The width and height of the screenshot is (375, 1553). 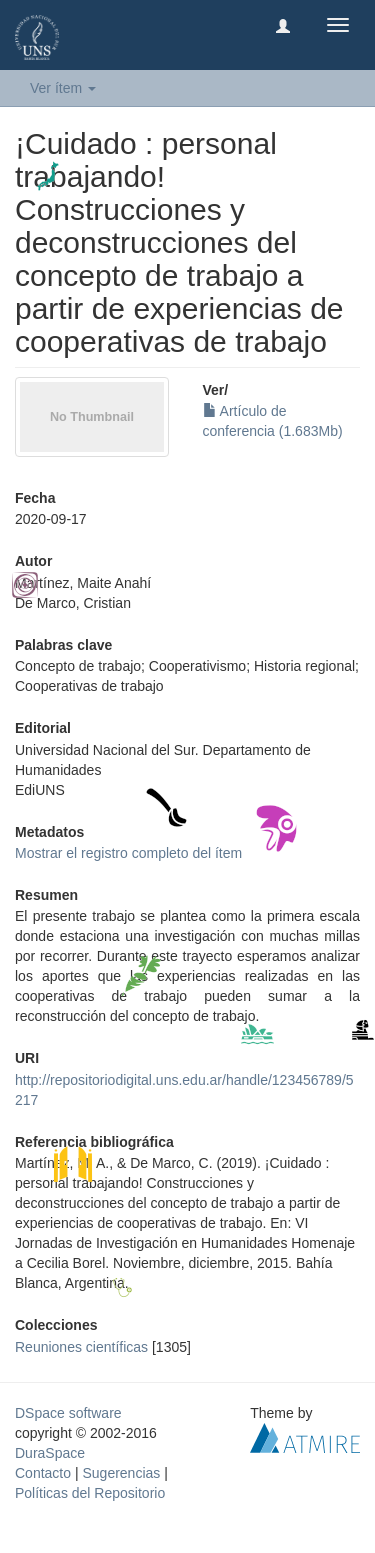 What do you see at coordinates (141, 976) in the screenshot?
I see `indicates a vegetable or garden item in a game inventory` at bounding box center [141, 976].